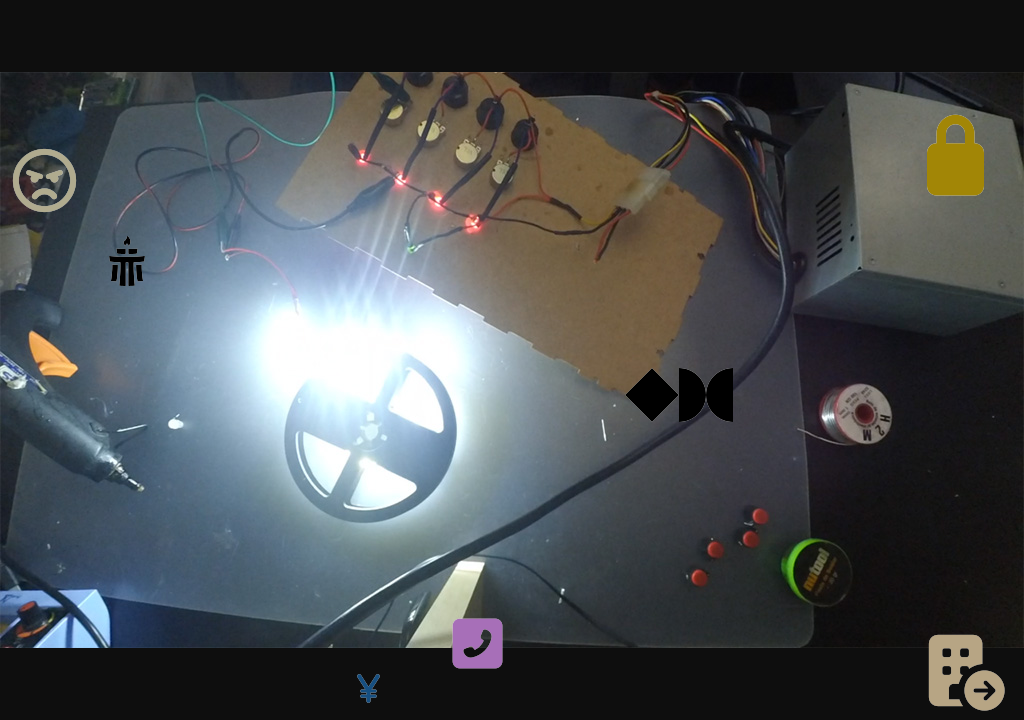  I want to click on react to a message with anger, so click(44, 180).